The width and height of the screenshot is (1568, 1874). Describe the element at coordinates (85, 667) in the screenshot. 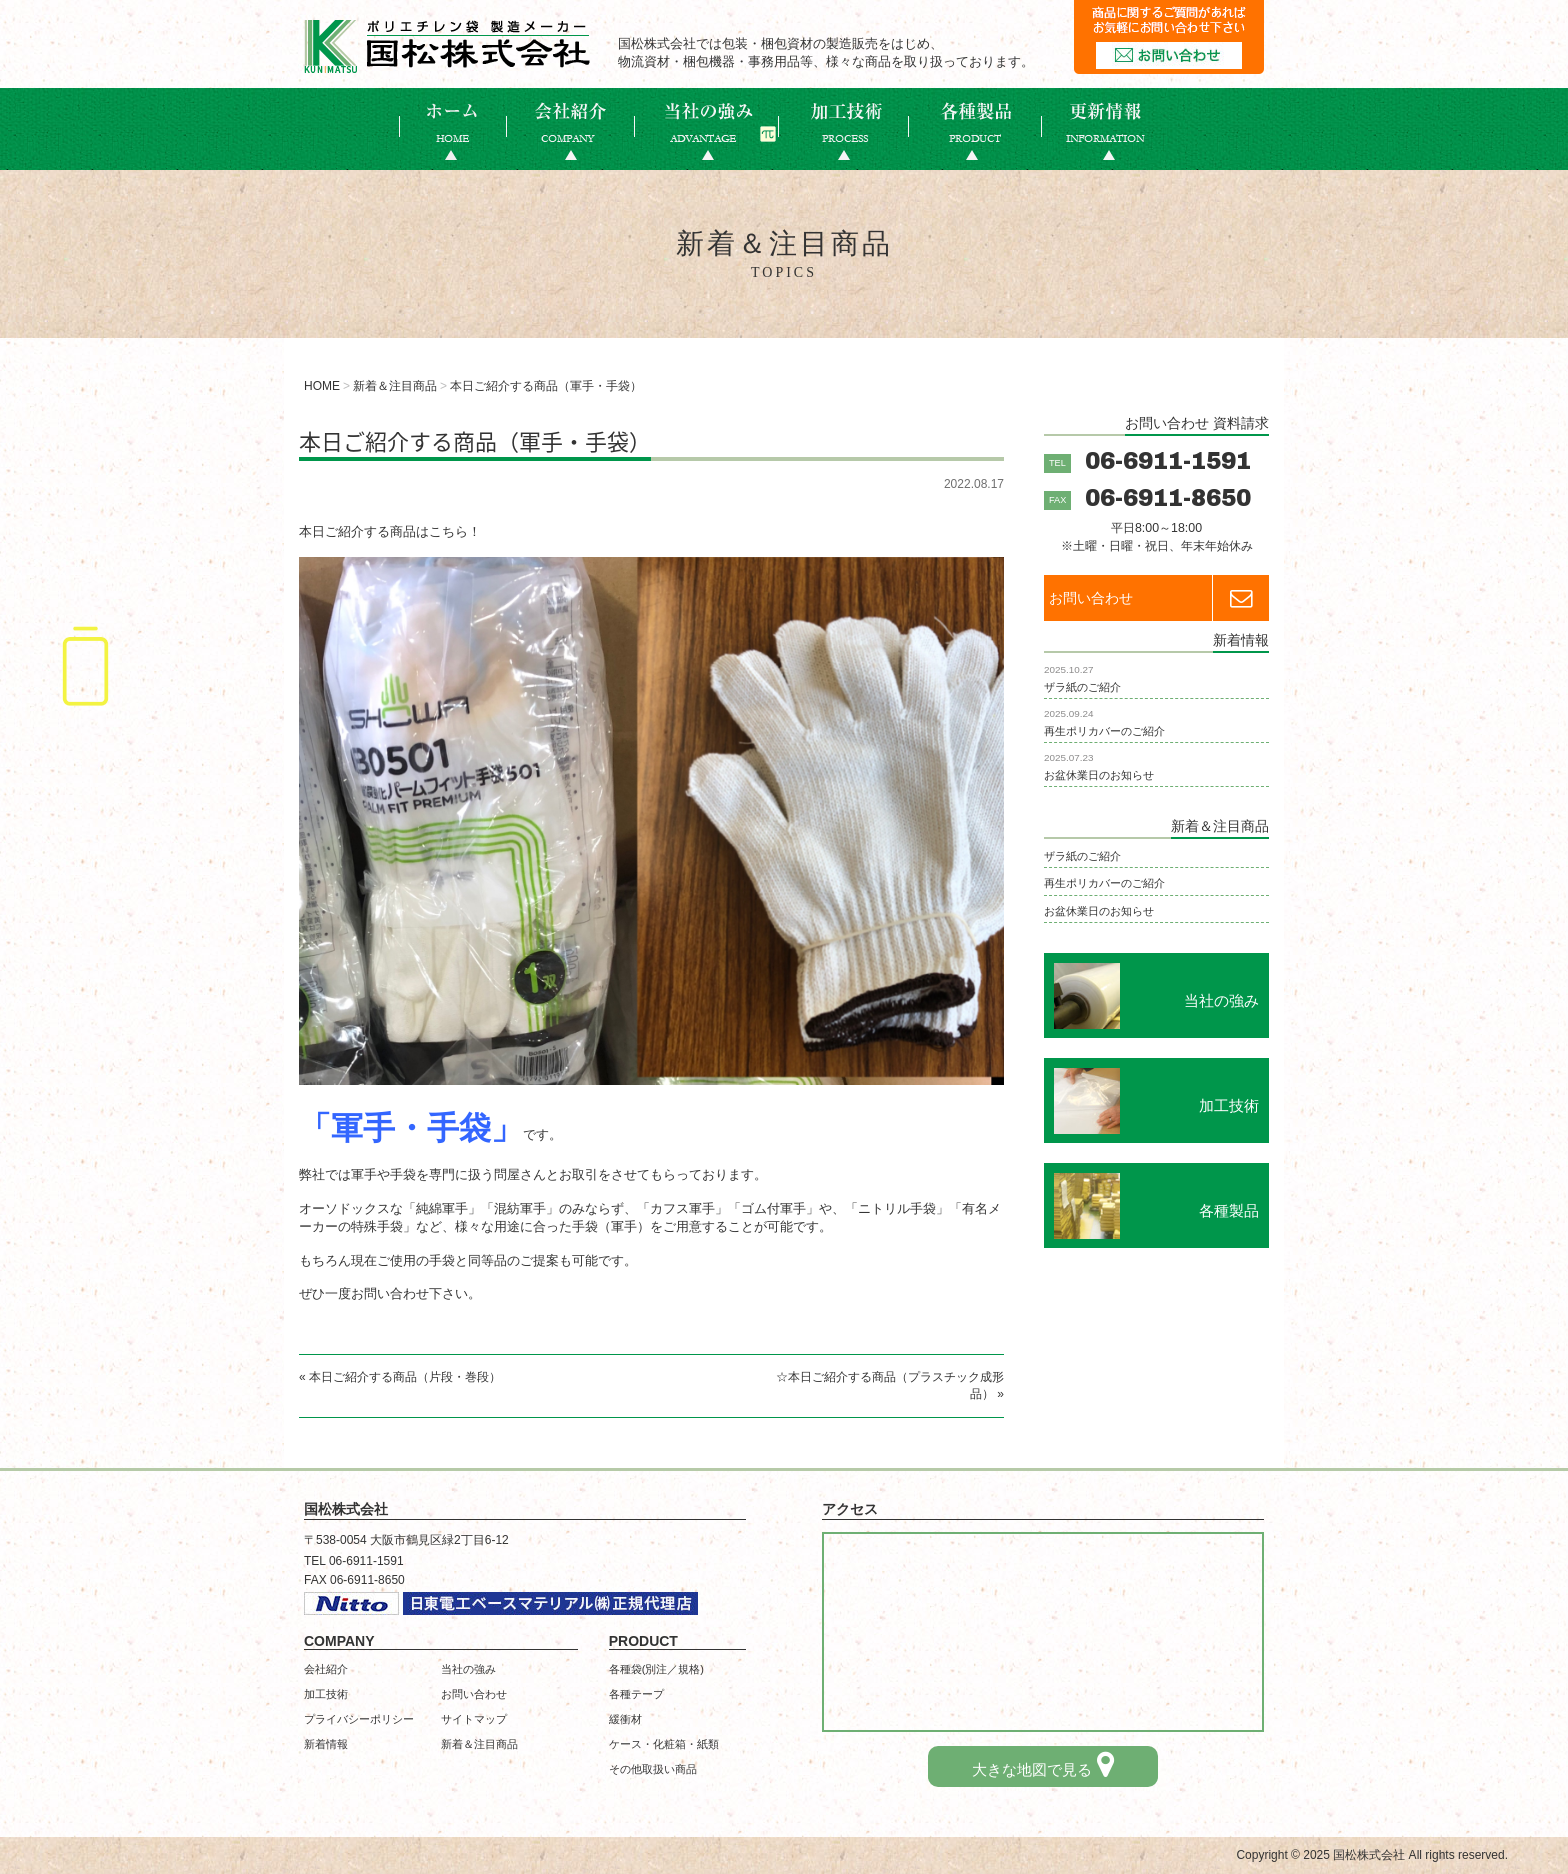

I see `indicates battery is empty or critically low` at that location.